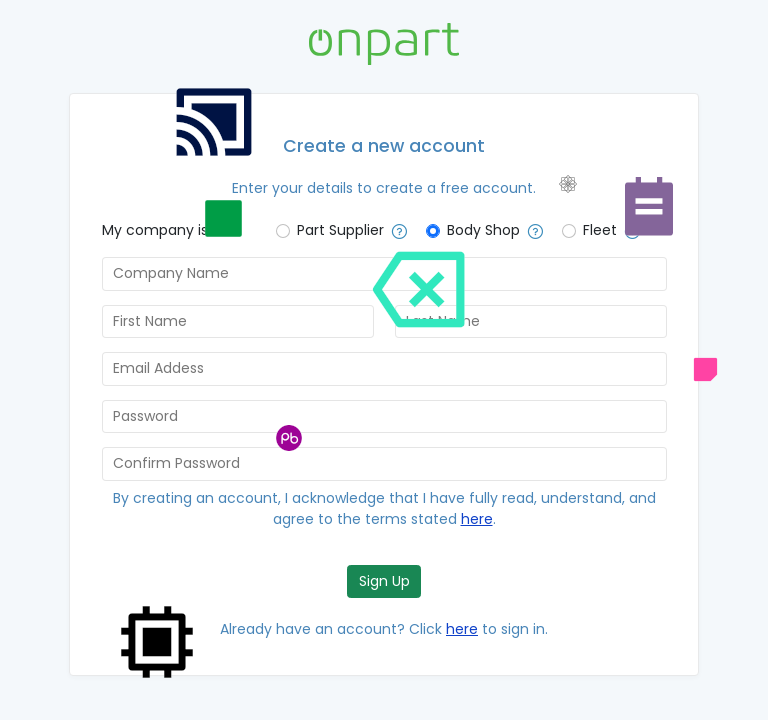 Image resolution: width=768 pixels, height=720 pixels. I want to click on stop media playback, so click(223, 218).